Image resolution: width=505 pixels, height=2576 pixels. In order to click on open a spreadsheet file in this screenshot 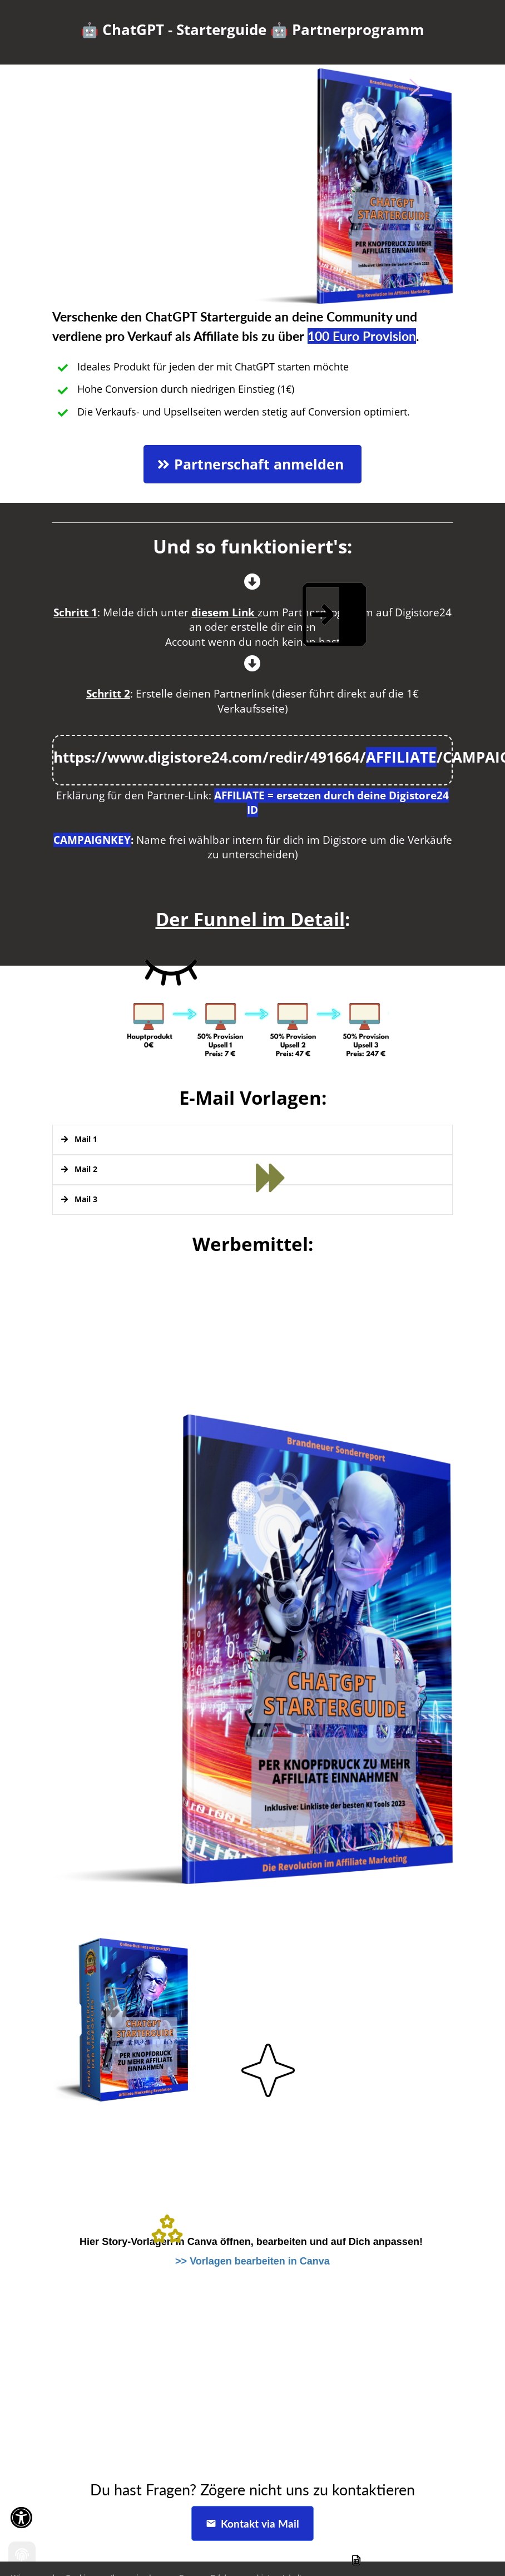, I will do `click(356, 2560)`.